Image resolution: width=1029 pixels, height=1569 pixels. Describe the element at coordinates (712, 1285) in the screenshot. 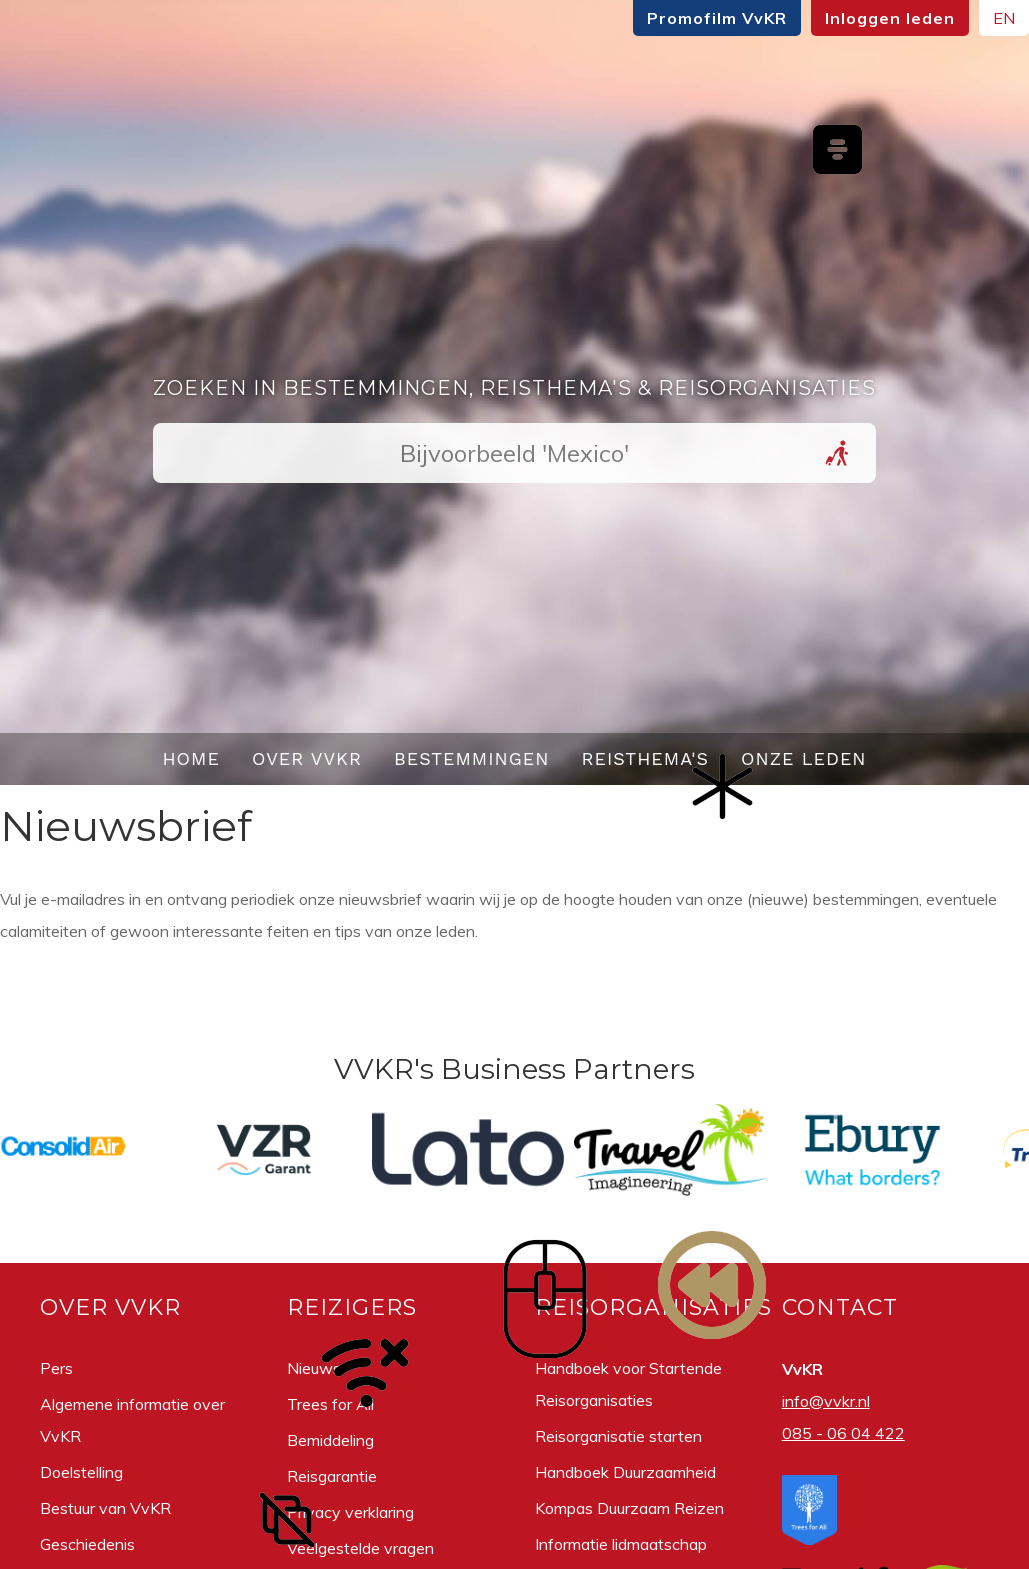

I see `rewind or skip backward in media playback` at that location.